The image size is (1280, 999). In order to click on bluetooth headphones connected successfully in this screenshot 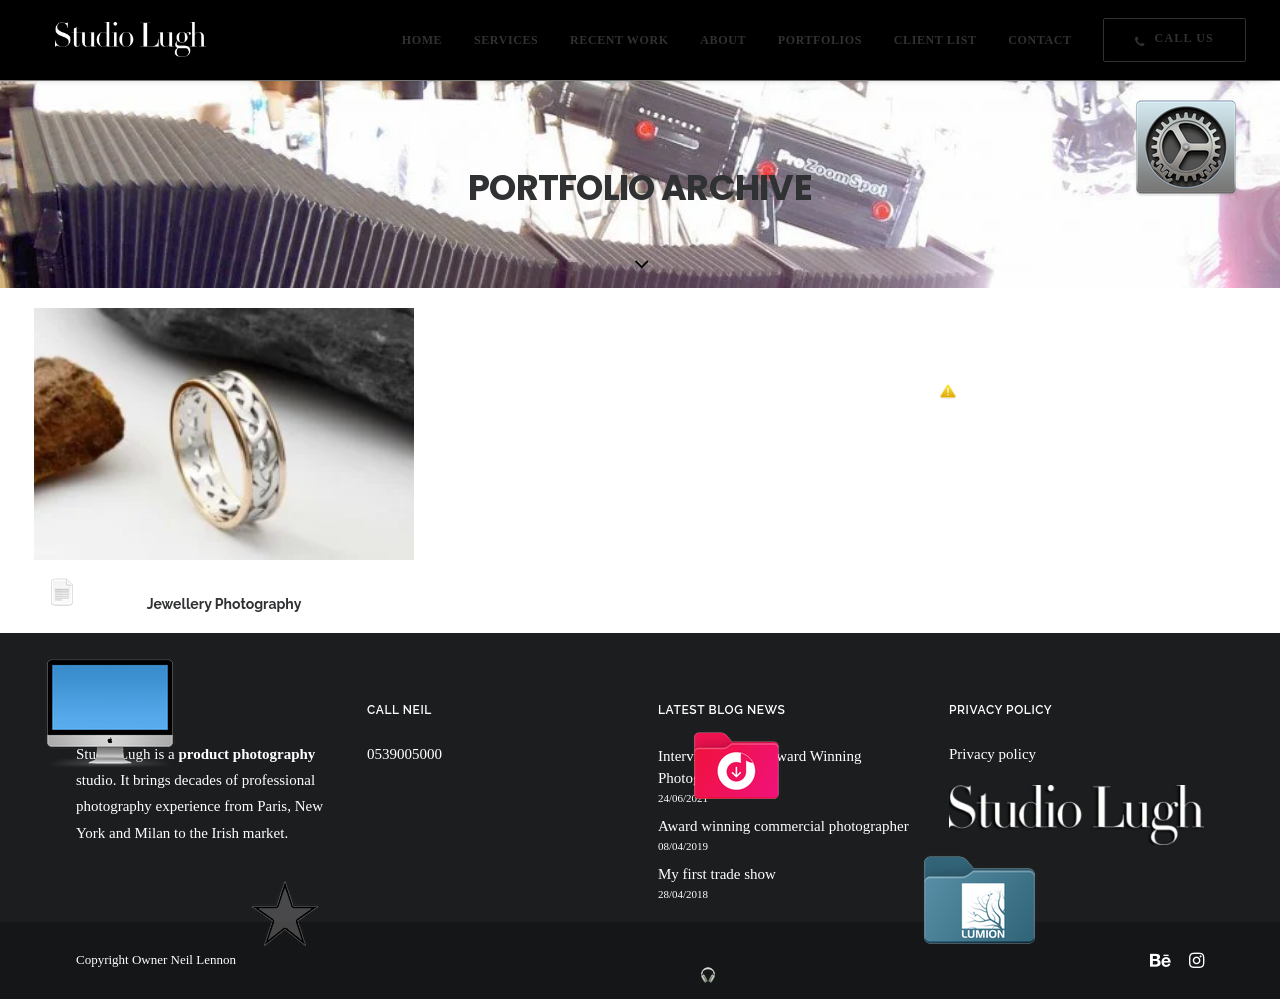, I will do `click(708, 975)`.